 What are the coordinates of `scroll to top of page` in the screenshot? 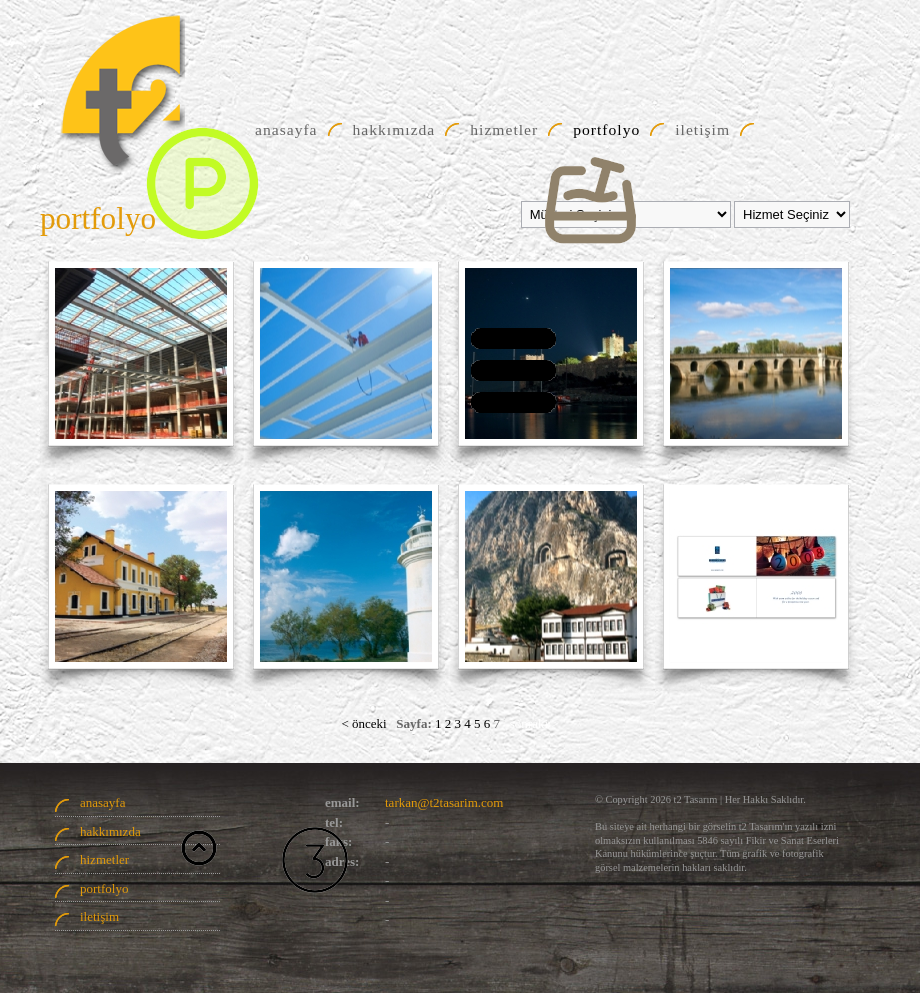 It's located at (199, 848).